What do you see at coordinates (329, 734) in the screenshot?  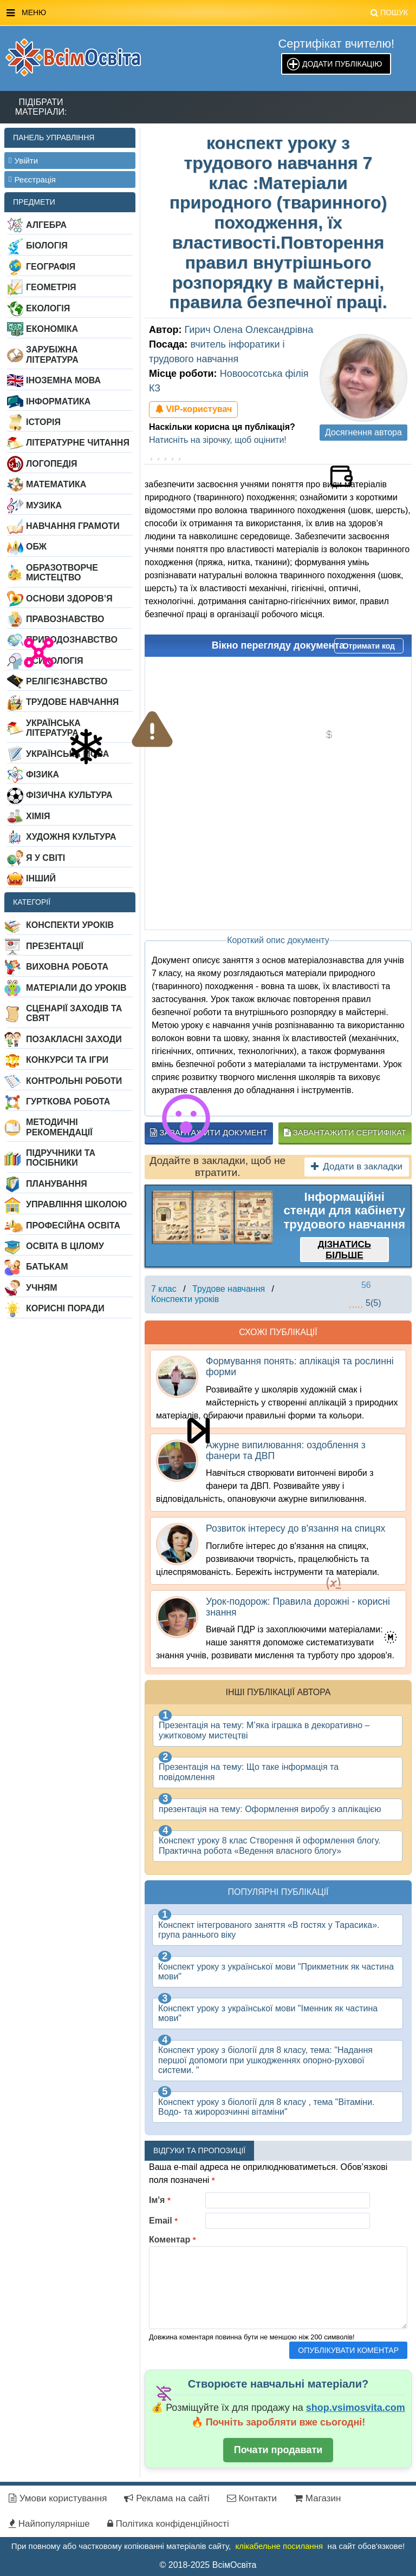 I see `view pricing or payment options` at bounding box center [329, 734].